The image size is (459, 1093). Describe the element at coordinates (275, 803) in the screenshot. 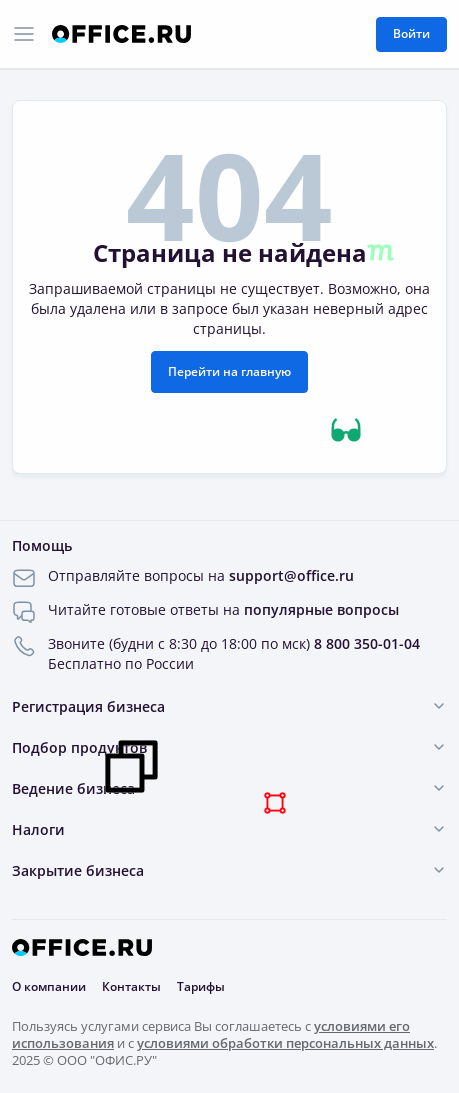

I see `access shape editing tools` at that location.